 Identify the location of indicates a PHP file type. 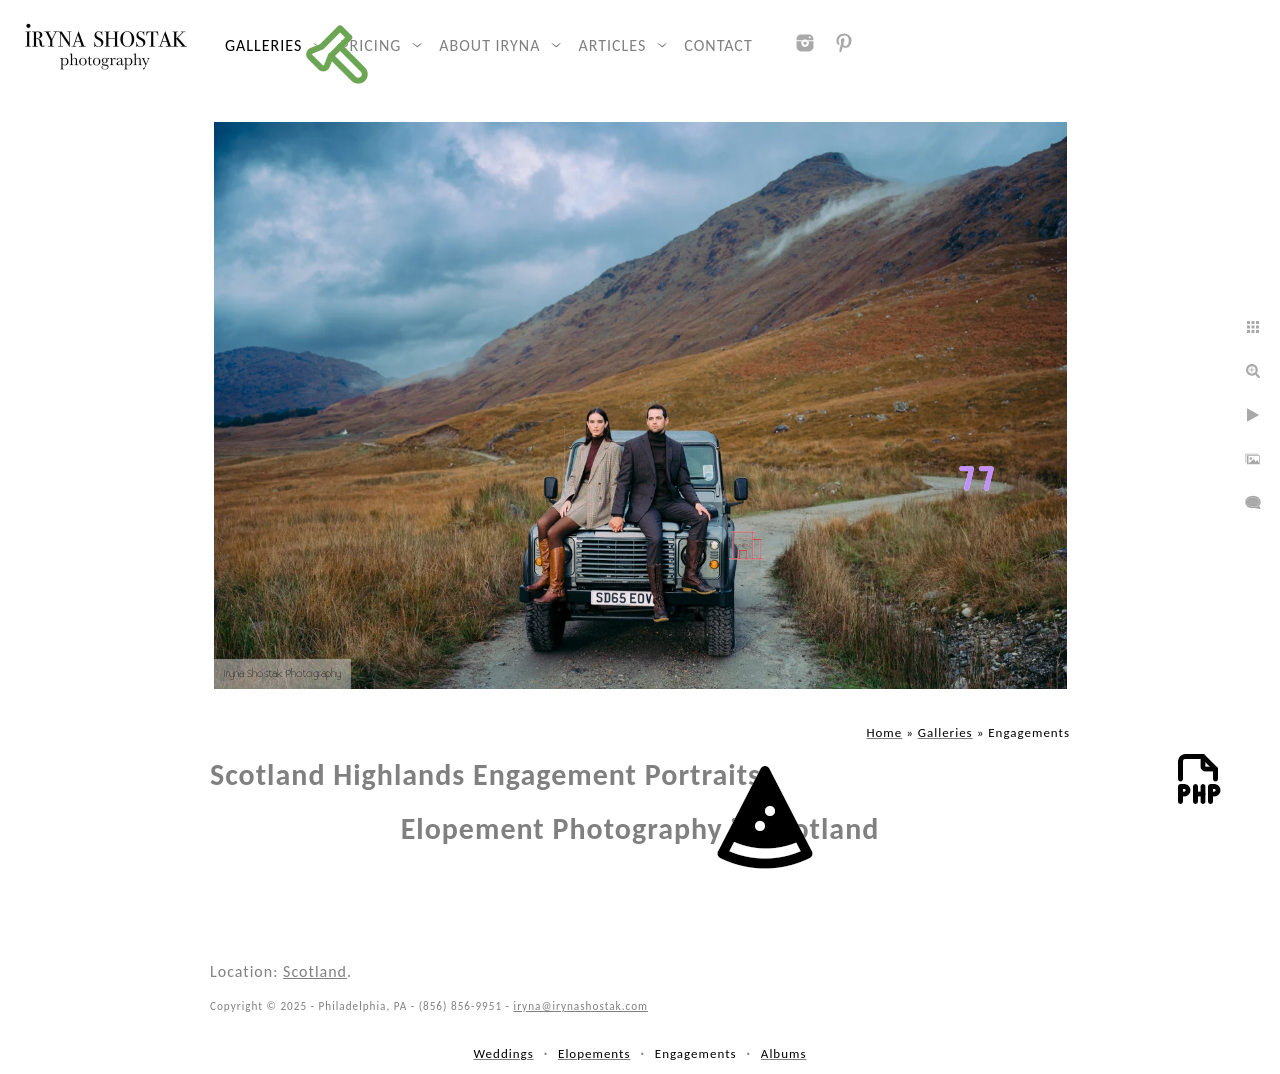
(1198, 779).